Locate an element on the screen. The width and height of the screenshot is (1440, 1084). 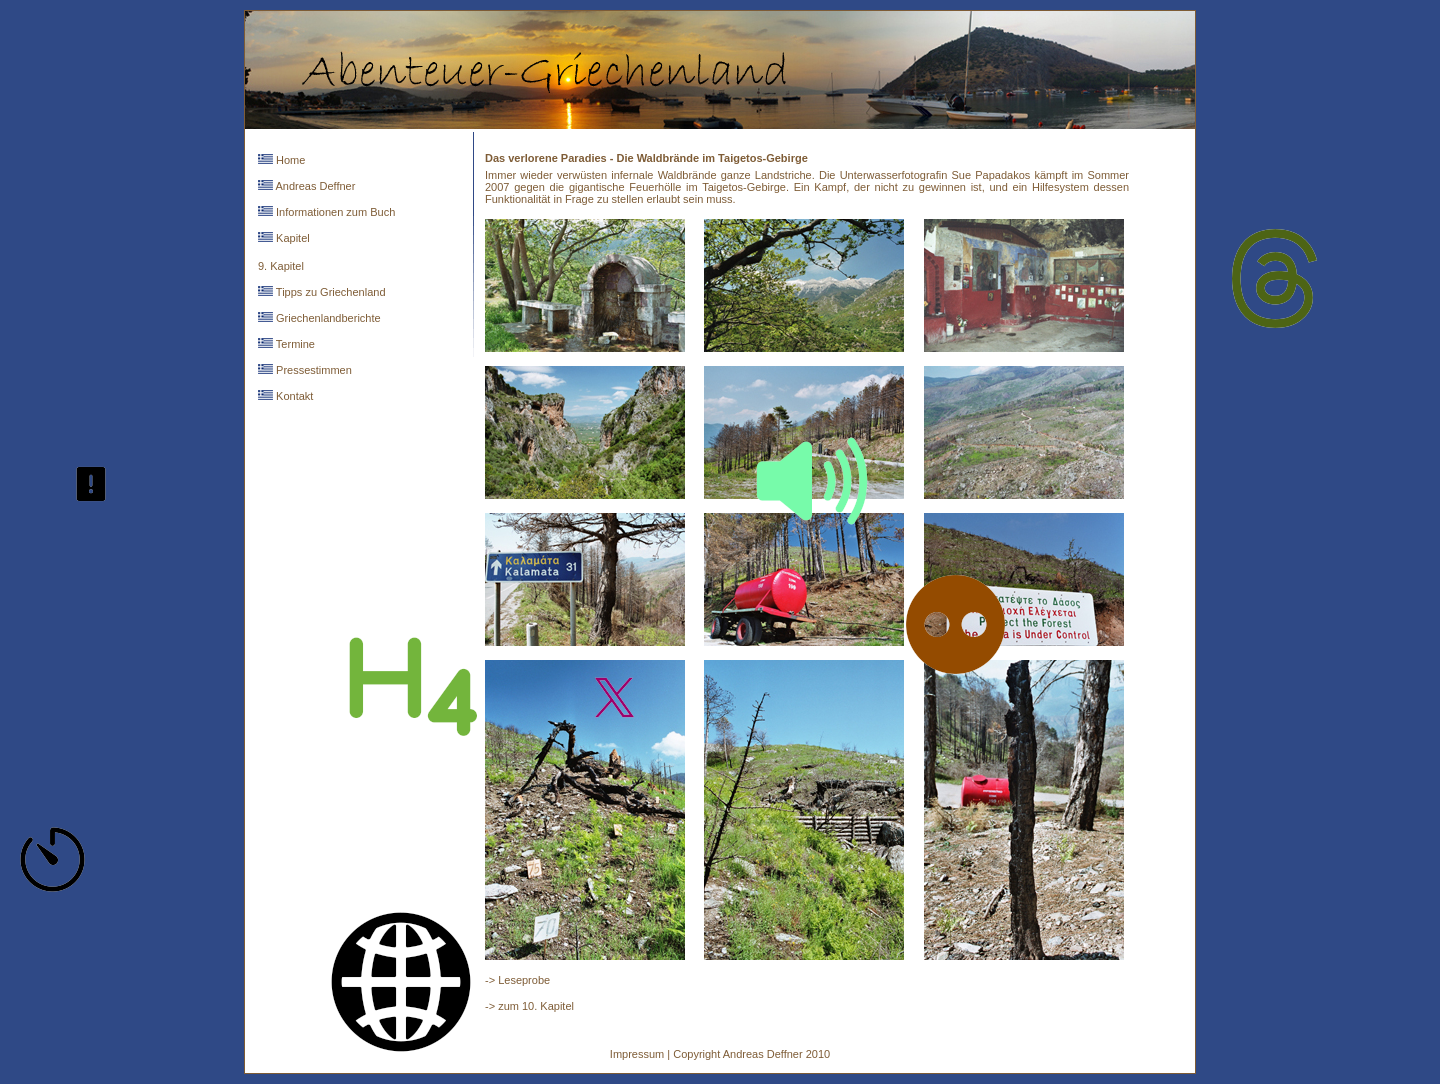
open Flickr app is located at coordinates (955, 624).